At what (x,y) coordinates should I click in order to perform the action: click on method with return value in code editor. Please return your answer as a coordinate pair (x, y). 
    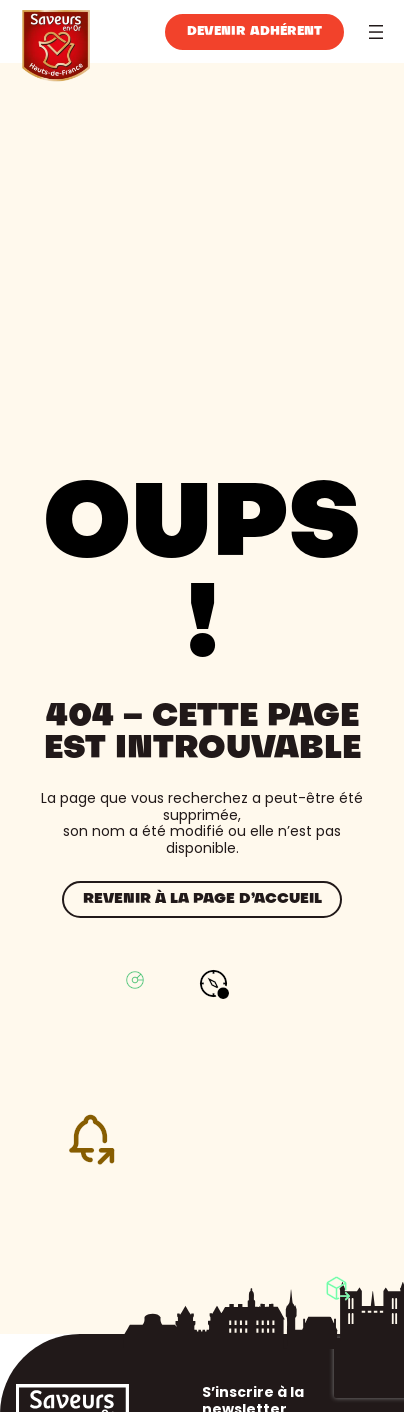
    Looking at the image, I should click on (336, 1288).